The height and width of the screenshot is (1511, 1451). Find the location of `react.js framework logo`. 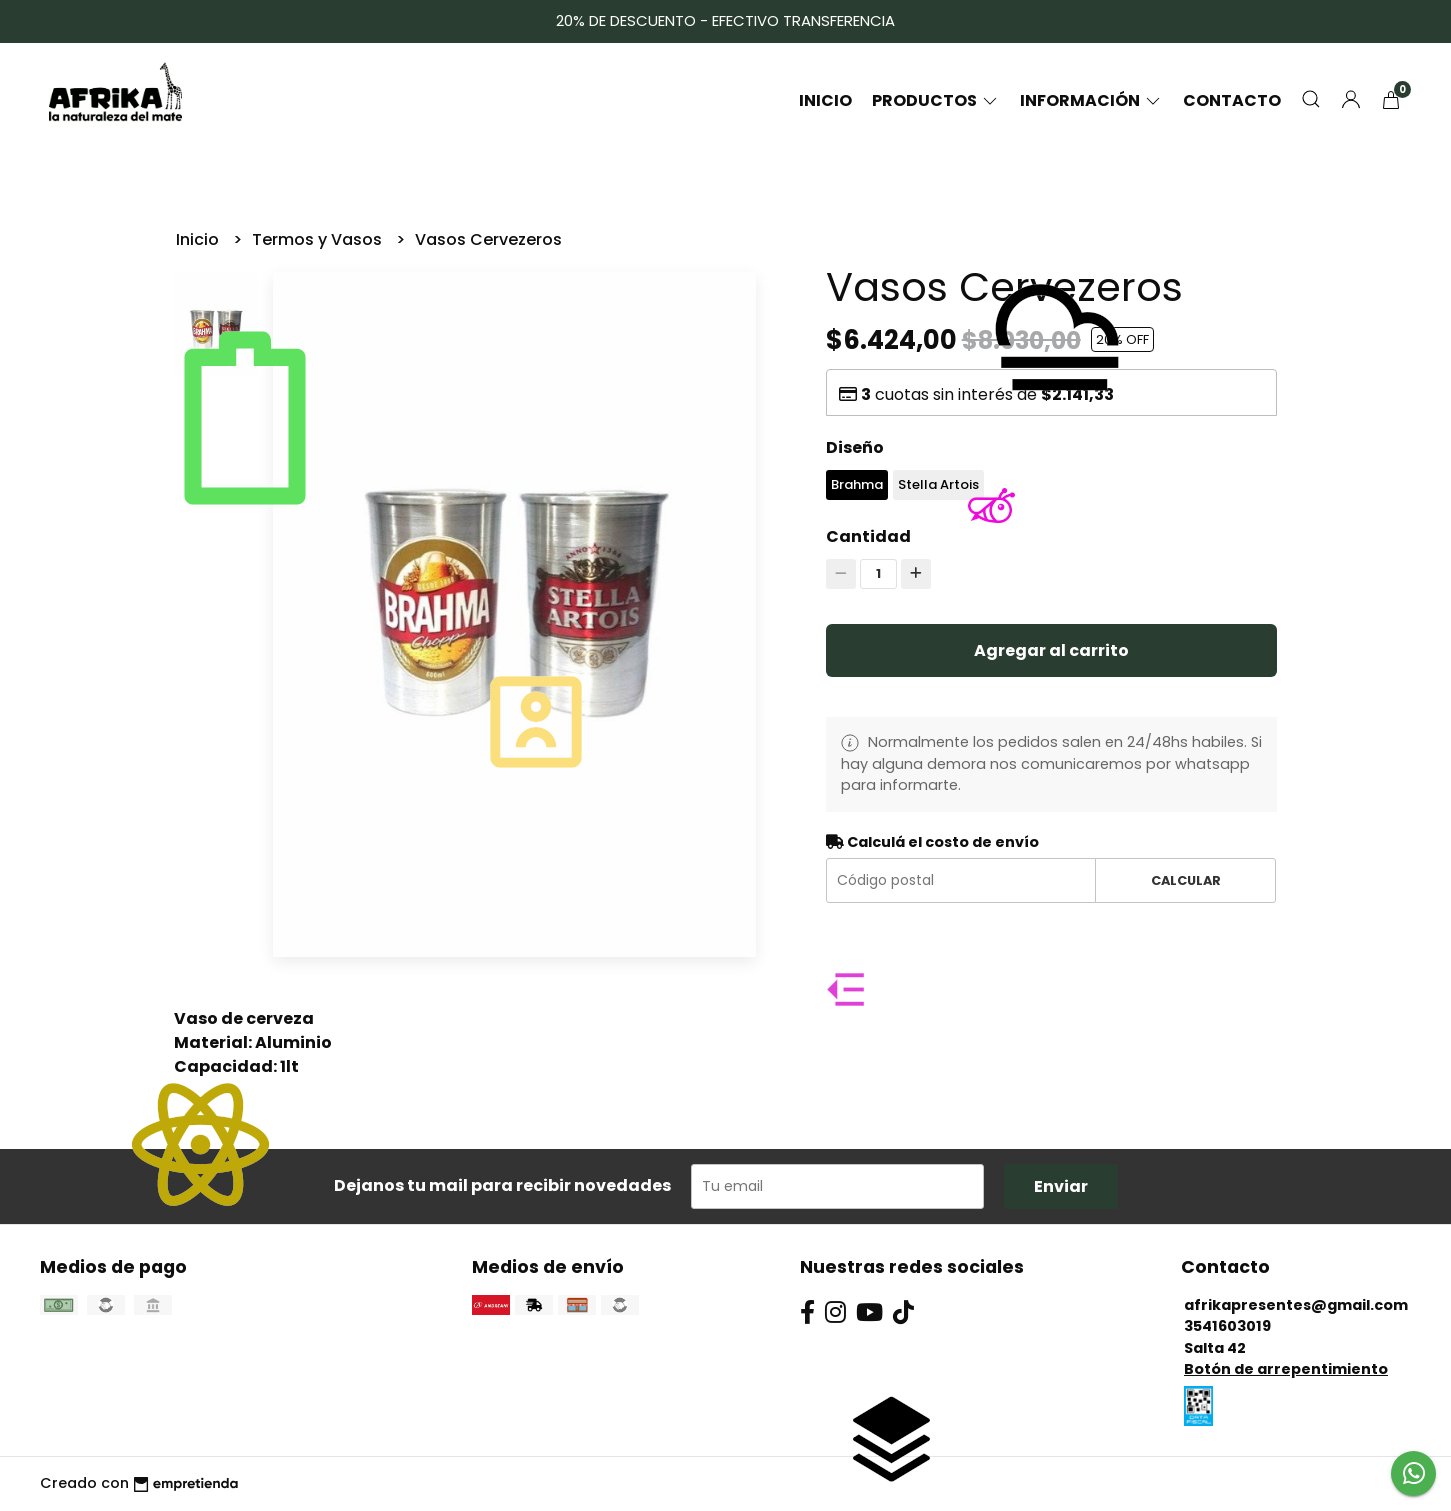

react.js framework logo is located at coordinates (200, 1144).